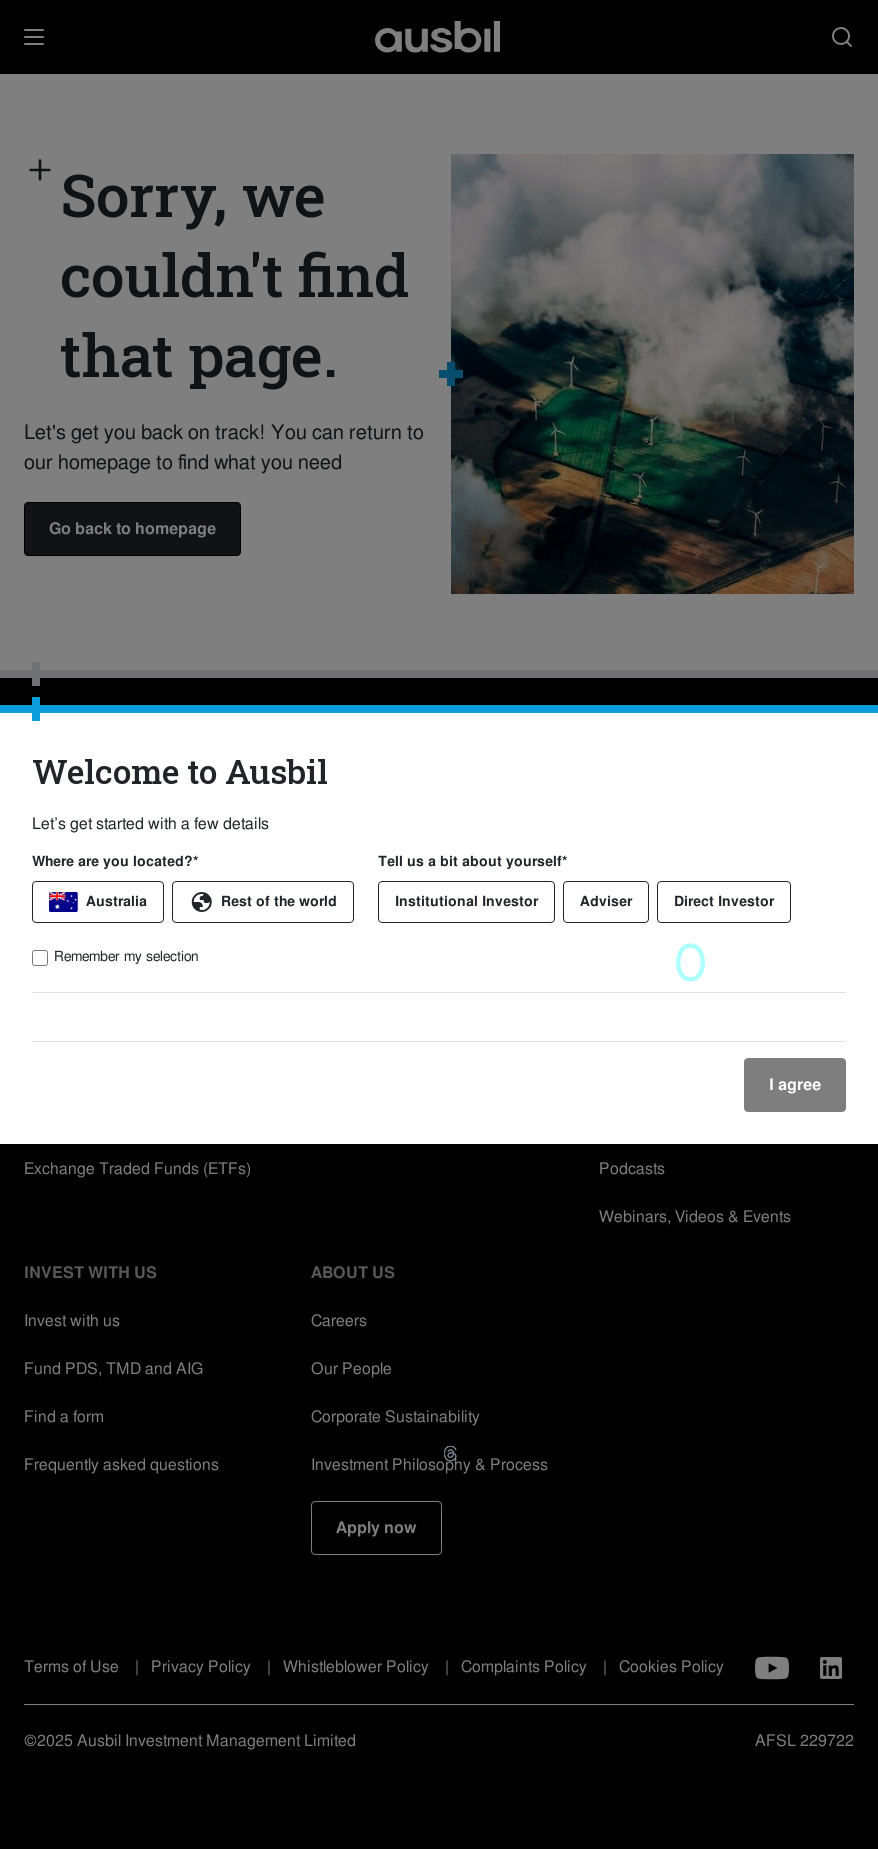 Image resolution: width=878 pixels, height=1849 pixels. What do you see at coordinates (690, 962) in the screenshot?
I see `indicates zero items or empty count` at bounding box center [690, 962].